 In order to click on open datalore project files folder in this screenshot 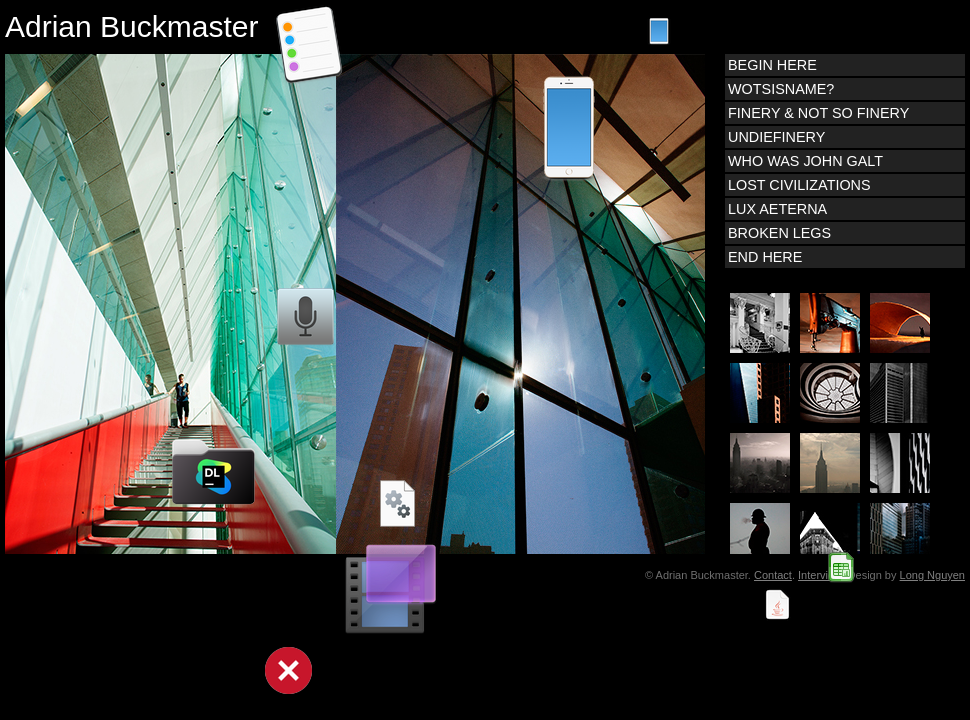, I will do `click(213, 474)`.